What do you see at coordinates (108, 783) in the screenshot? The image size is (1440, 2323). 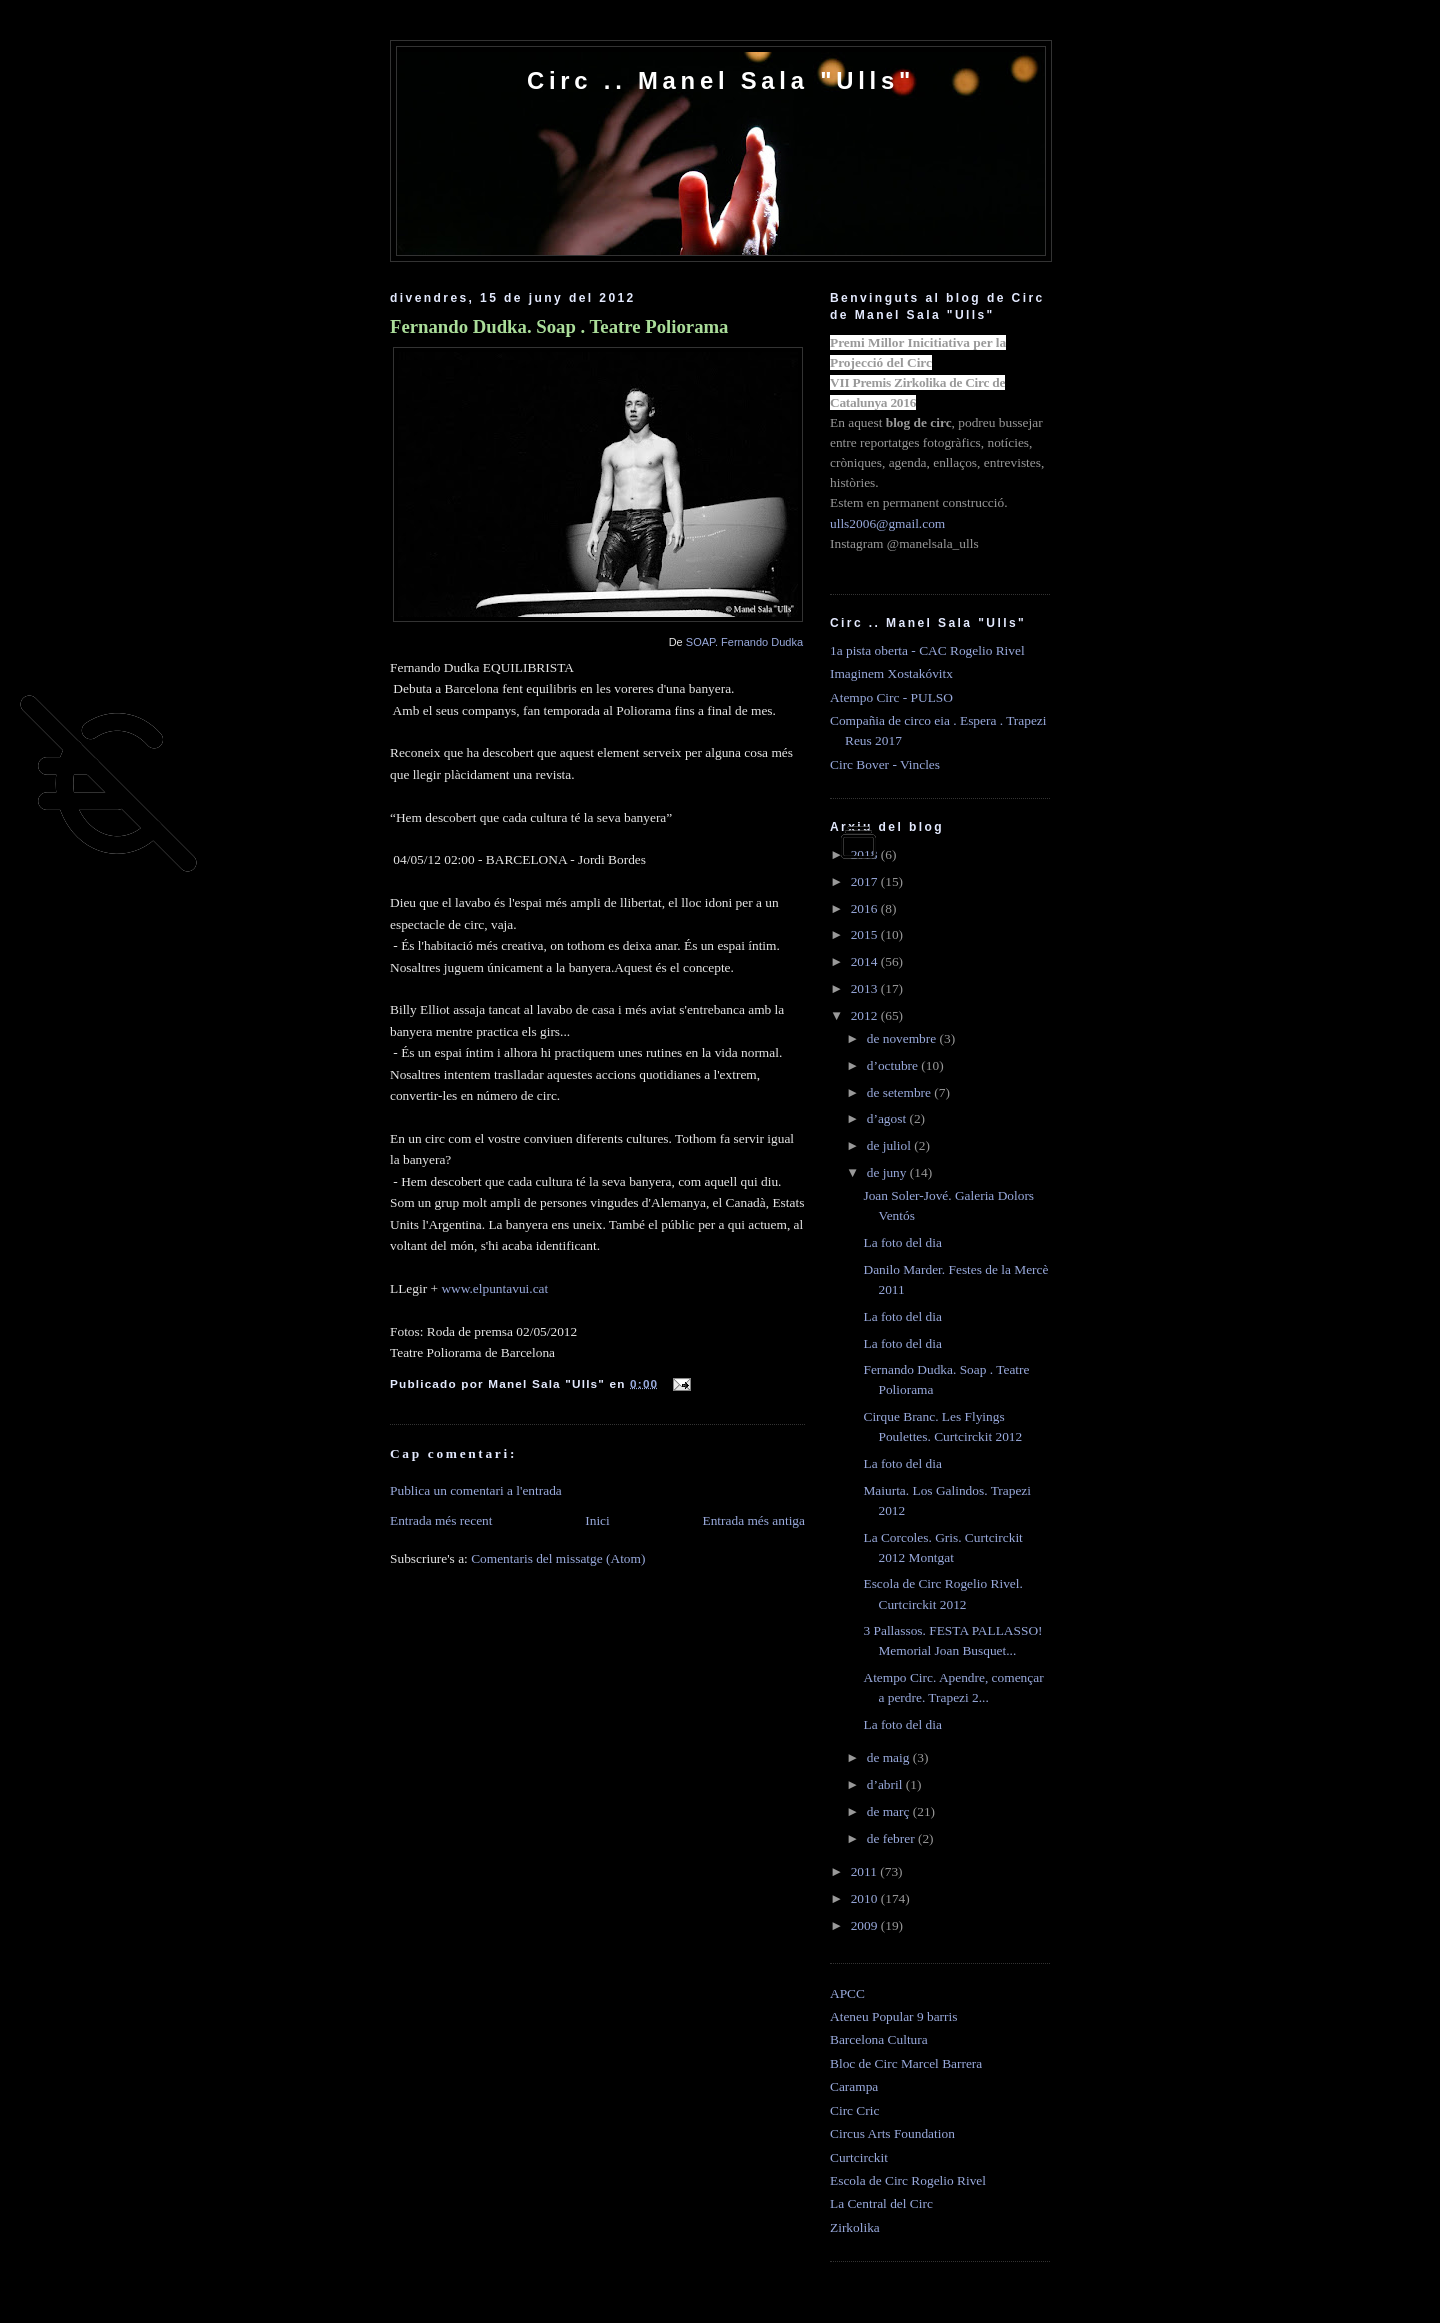 I see `indicates euro payment is unavailable` at bounding box center [108, 783].